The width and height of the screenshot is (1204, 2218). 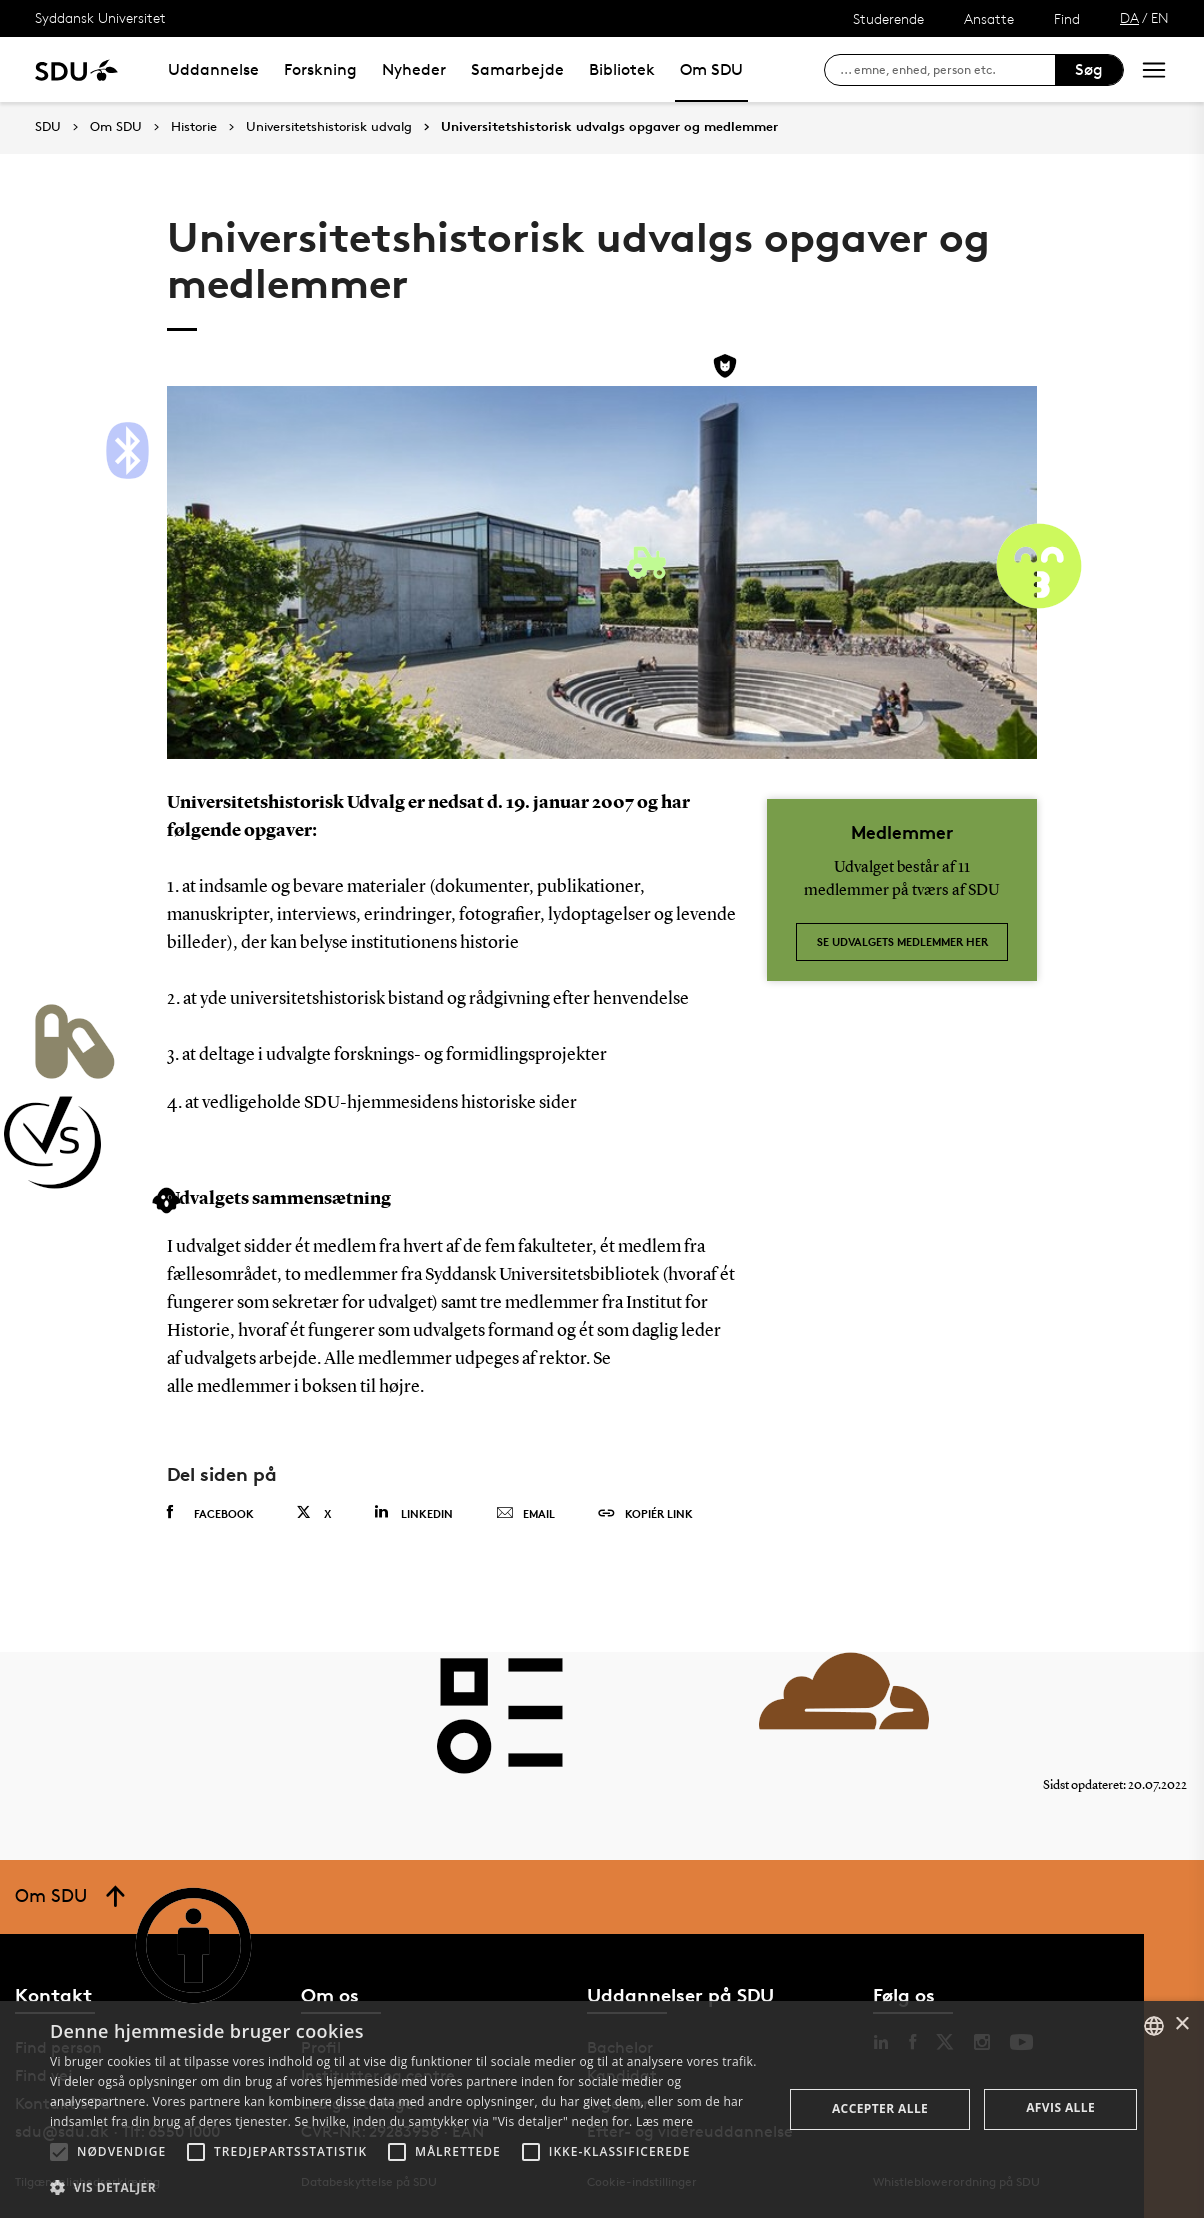 What do you see at coordinates (166, 1200) in the screenshot?
I see `ghost mode or incognito status indicator` at bounding box center [166, 1200].